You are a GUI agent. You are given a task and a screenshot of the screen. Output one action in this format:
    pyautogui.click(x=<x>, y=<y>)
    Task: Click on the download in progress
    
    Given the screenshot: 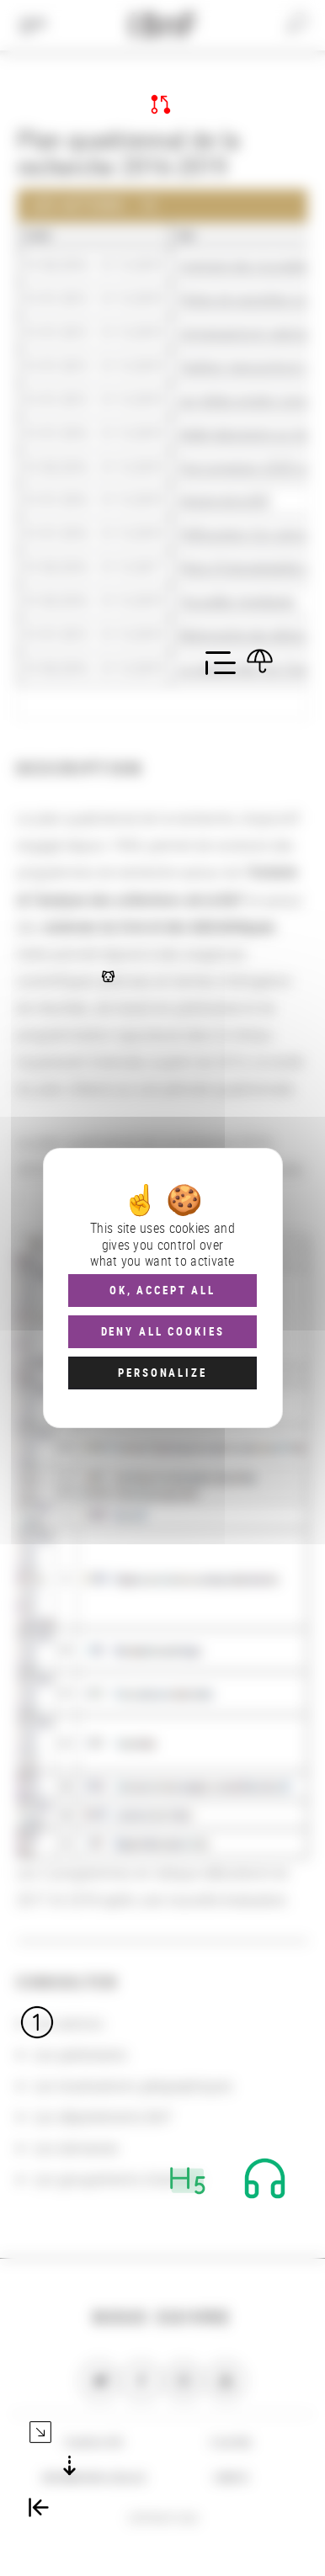 What is the action you would take?
    pyautogui.click(x=69, y=2465)
    